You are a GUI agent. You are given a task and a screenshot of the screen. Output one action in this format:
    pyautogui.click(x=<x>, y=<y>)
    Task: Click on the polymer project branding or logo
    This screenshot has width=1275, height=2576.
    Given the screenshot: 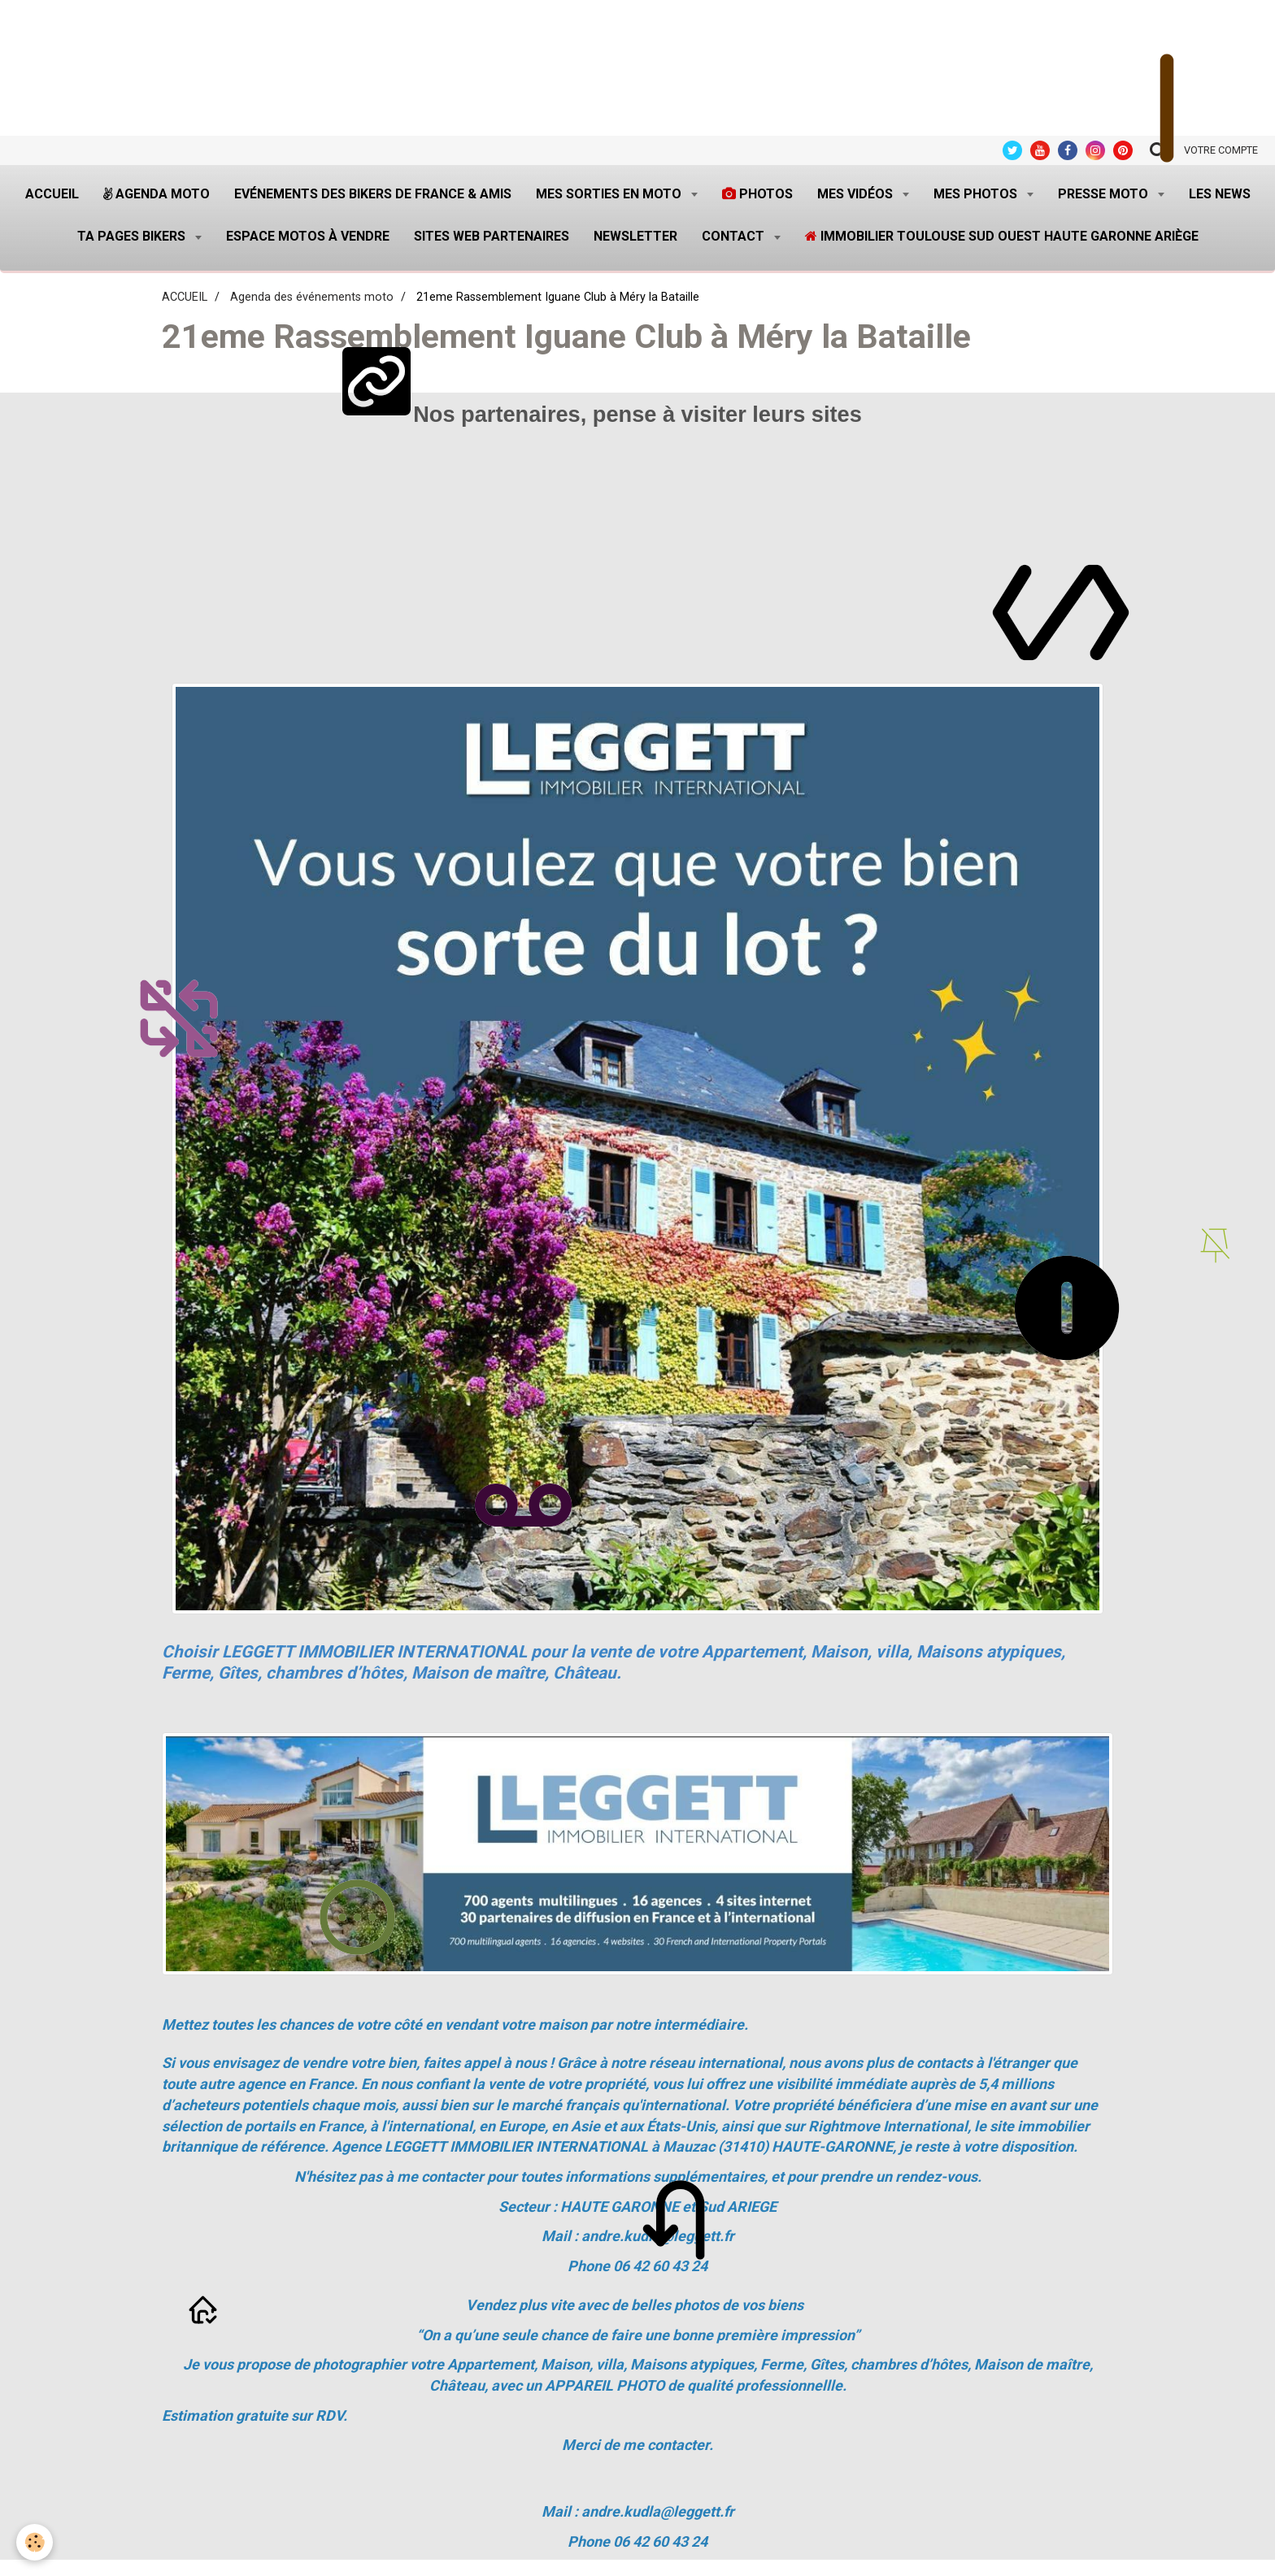 What is the action you would take?
    pyautogui.click(x=1060, y=612)
    